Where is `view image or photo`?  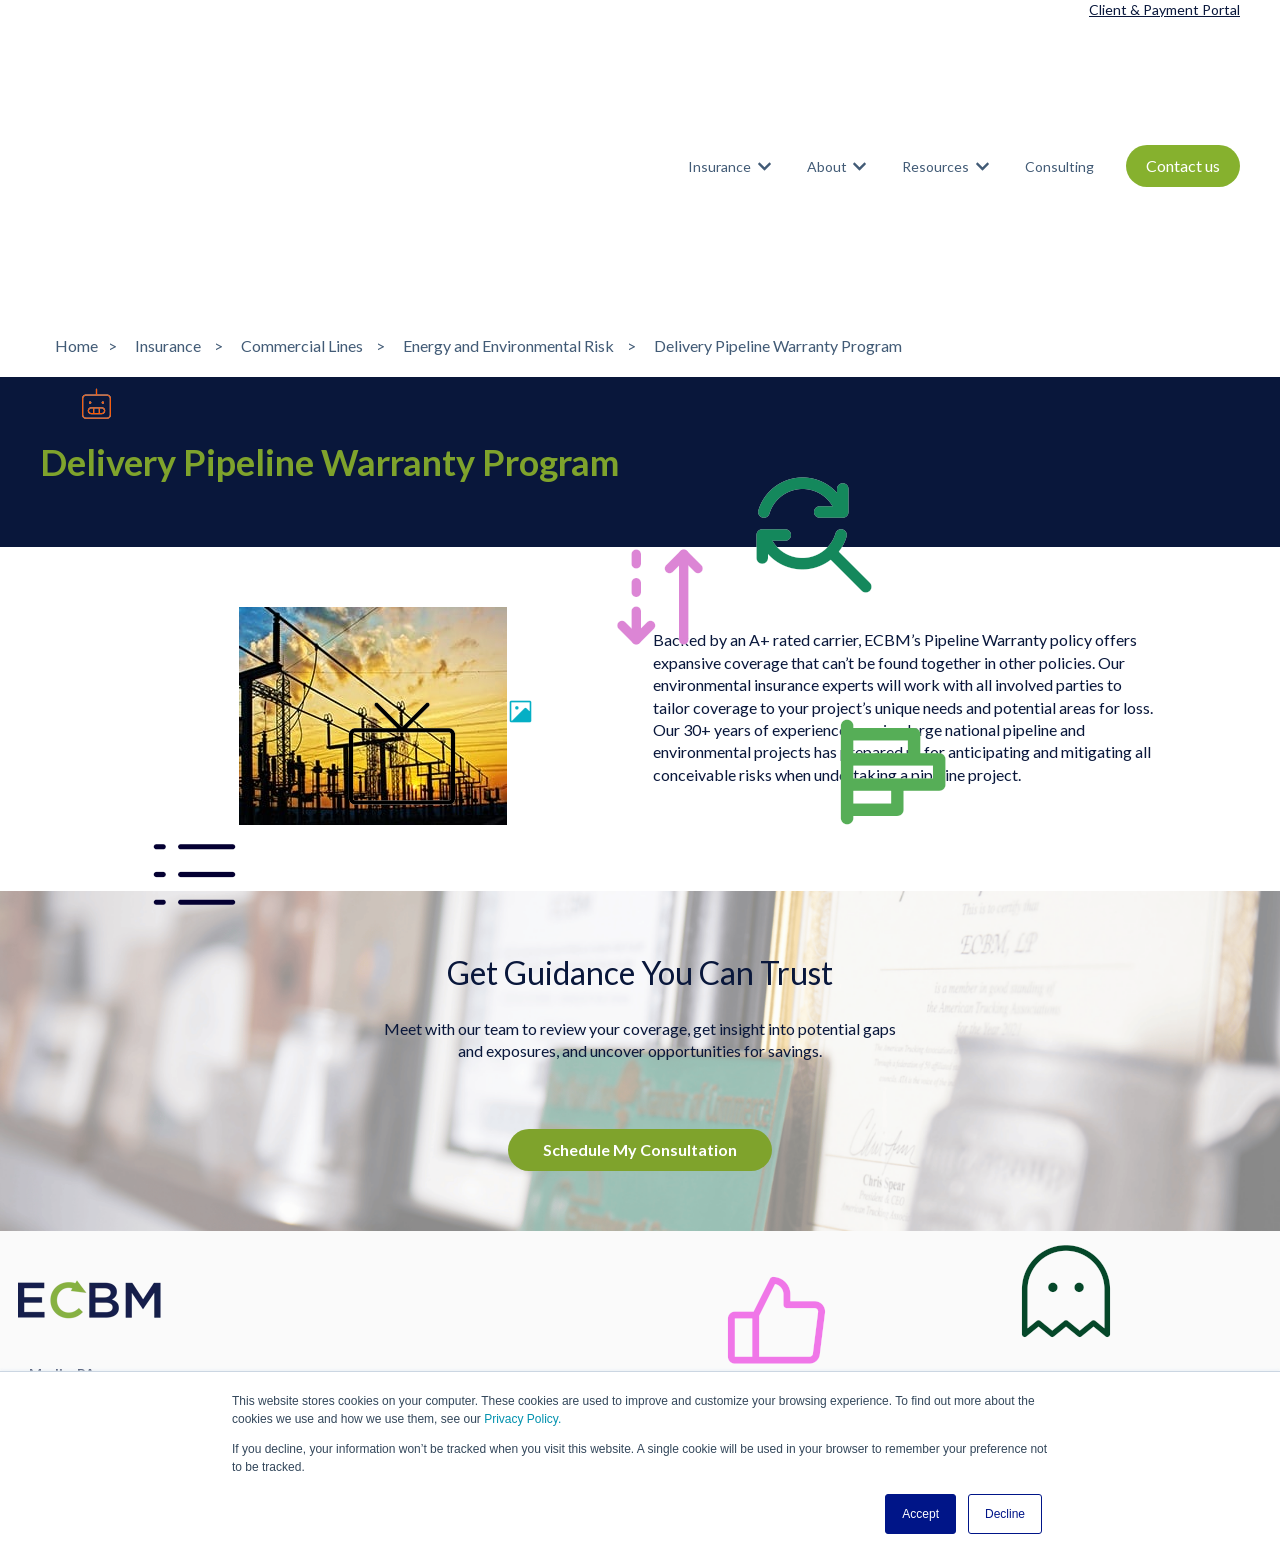 view image or photo is located at coordinates (520, 711).